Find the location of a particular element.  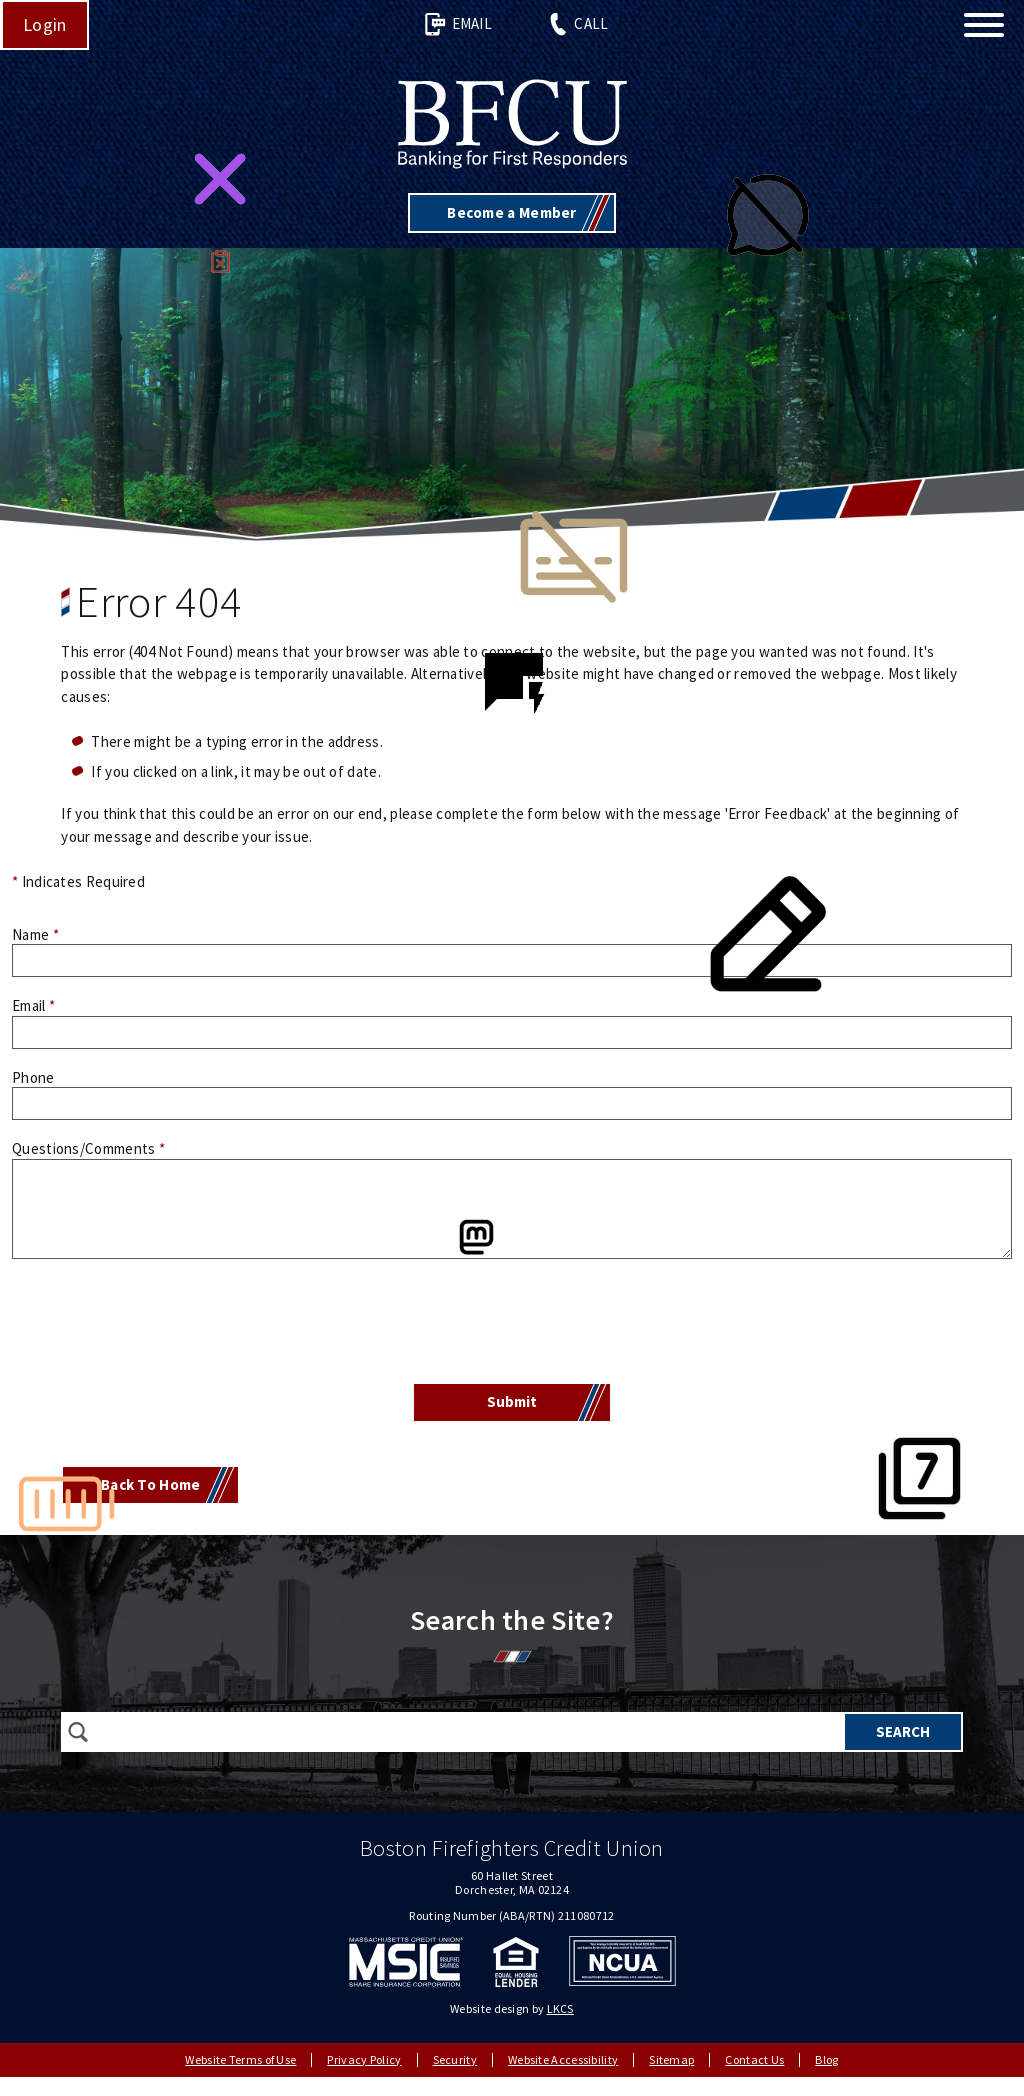

indicates battery is fully charged is located at coordinates (65, 1504).